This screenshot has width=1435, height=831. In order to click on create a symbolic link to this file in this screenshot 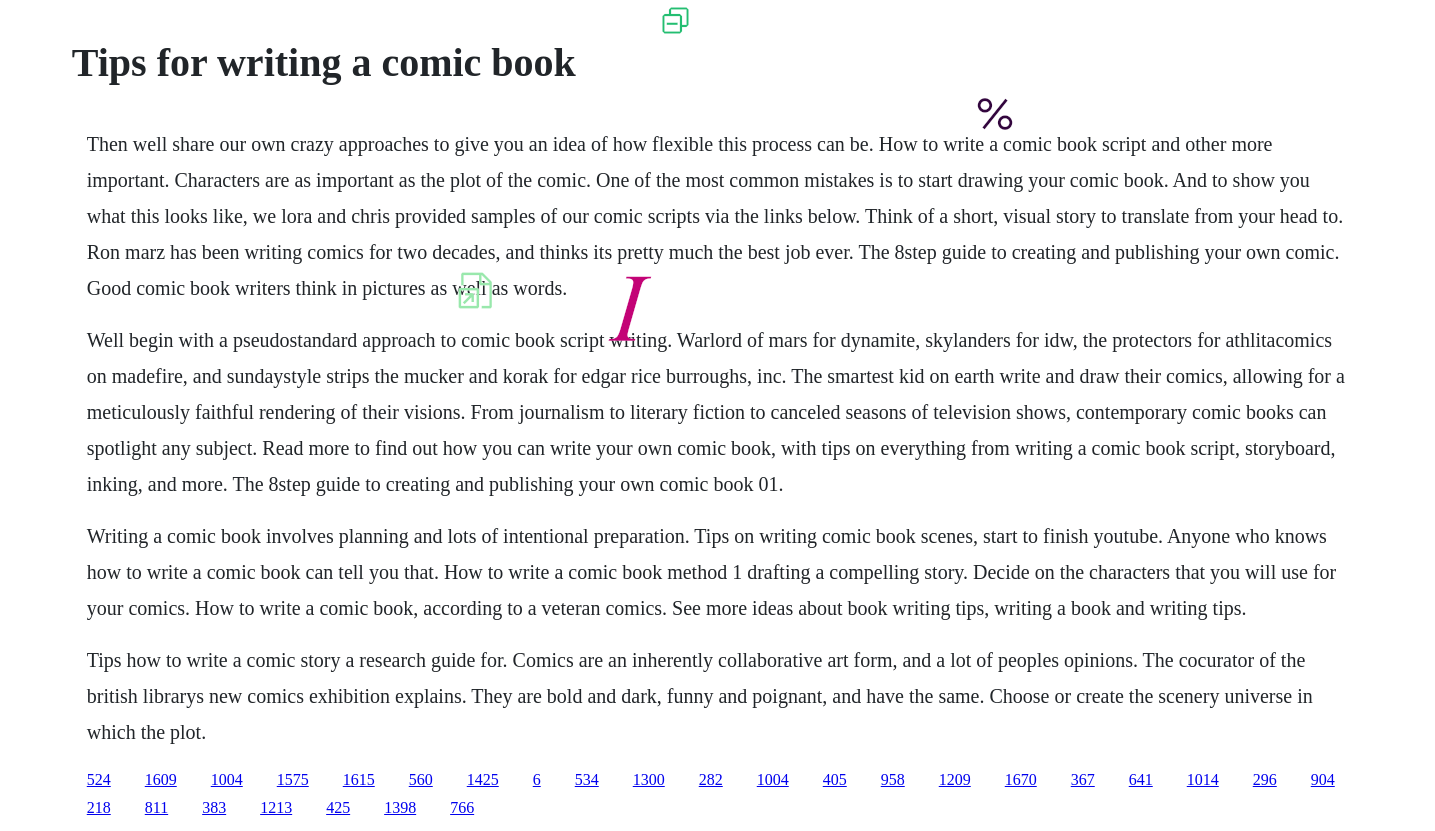, I will do `click(476, 290)`.